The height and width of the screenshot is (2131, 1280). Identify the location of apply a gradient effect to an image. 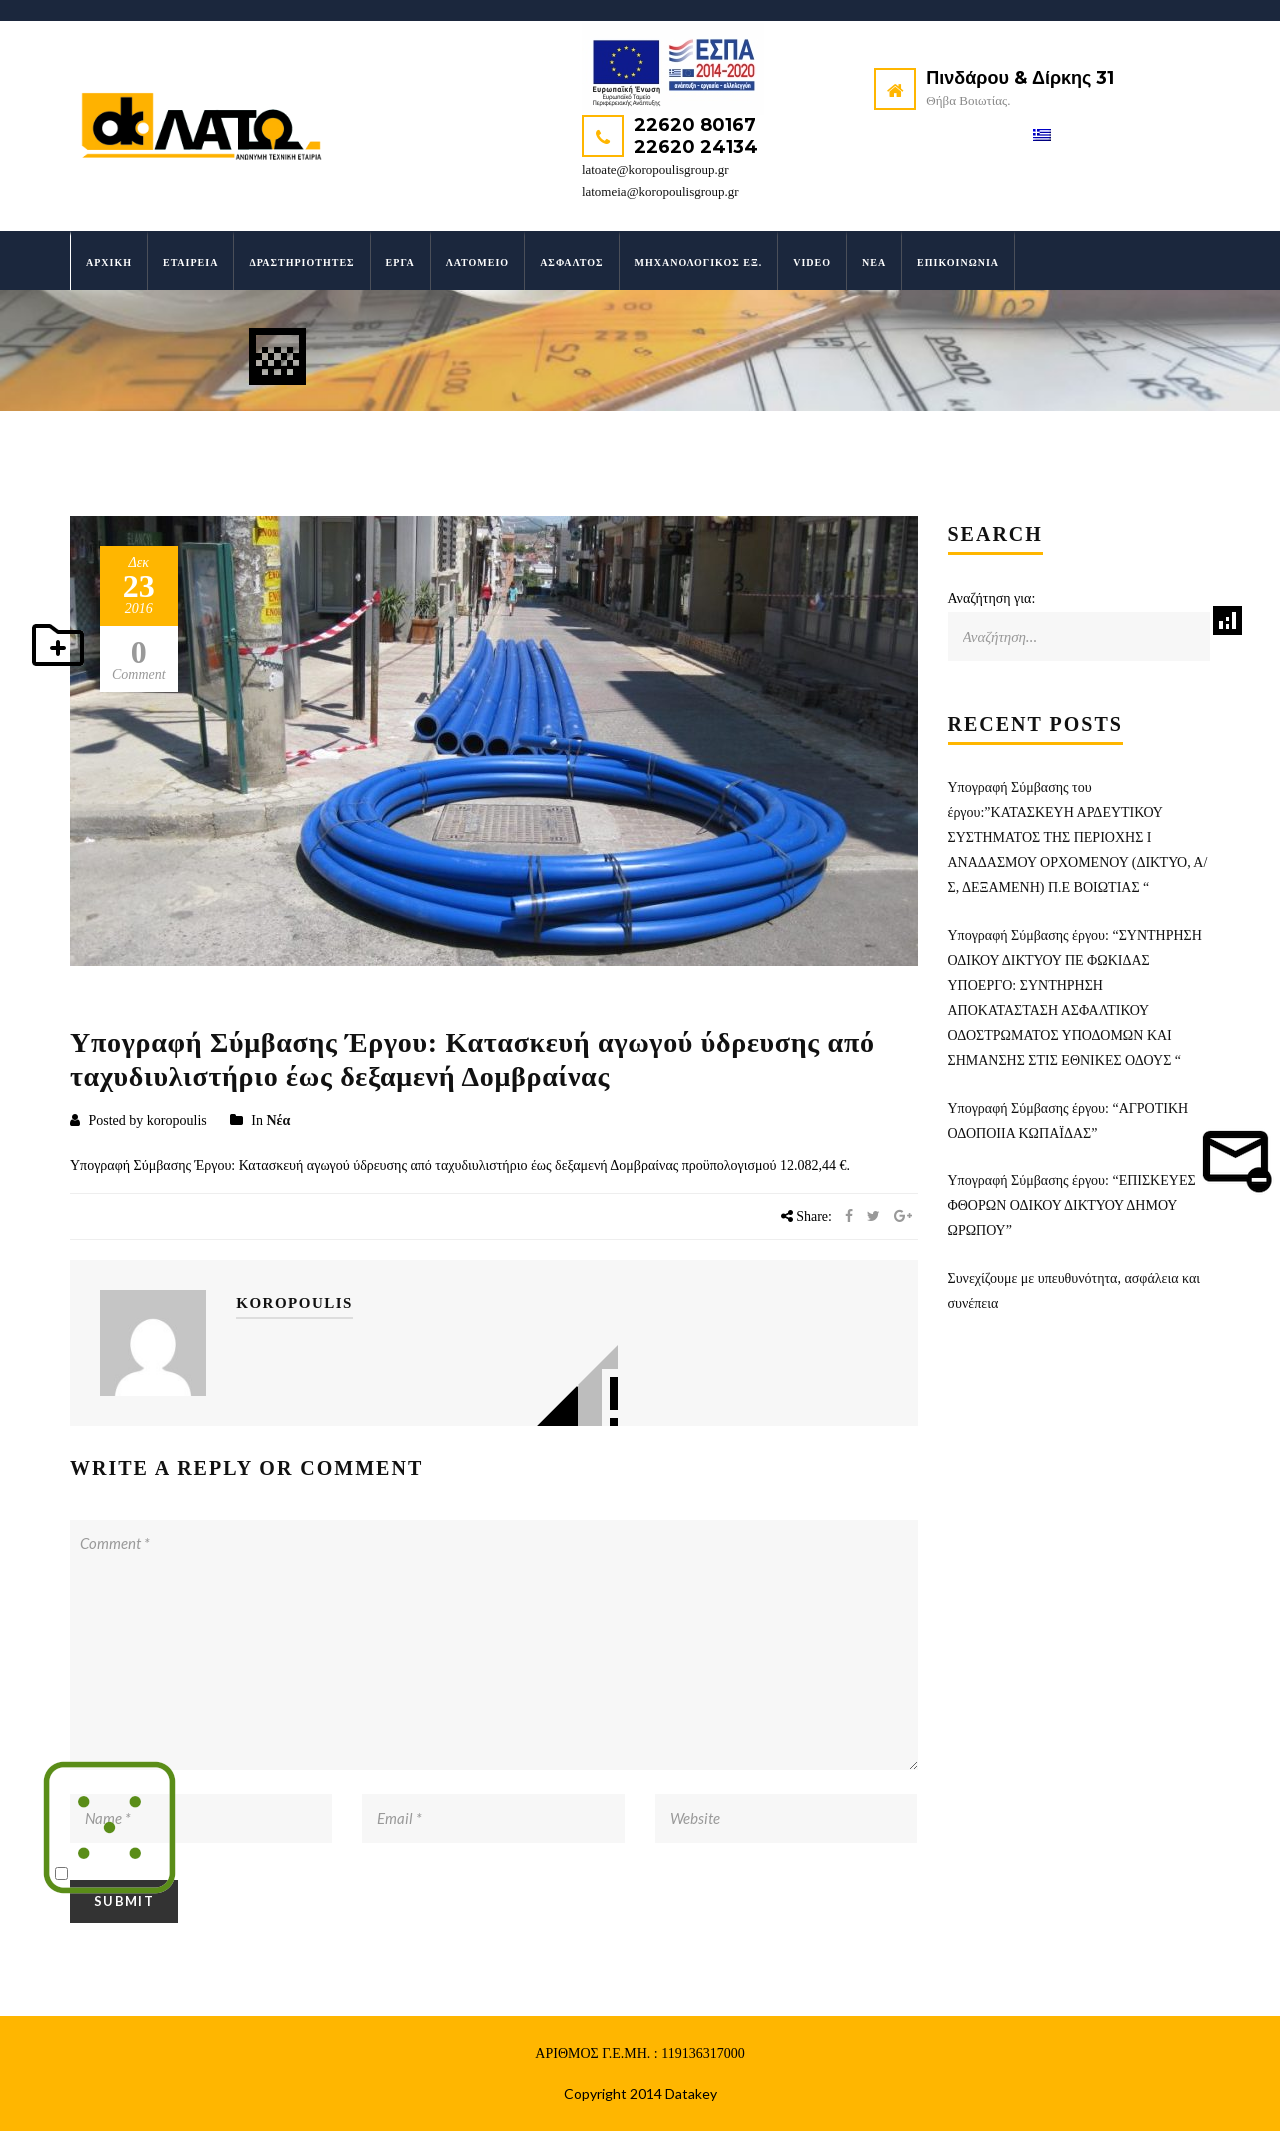
(277, 356).